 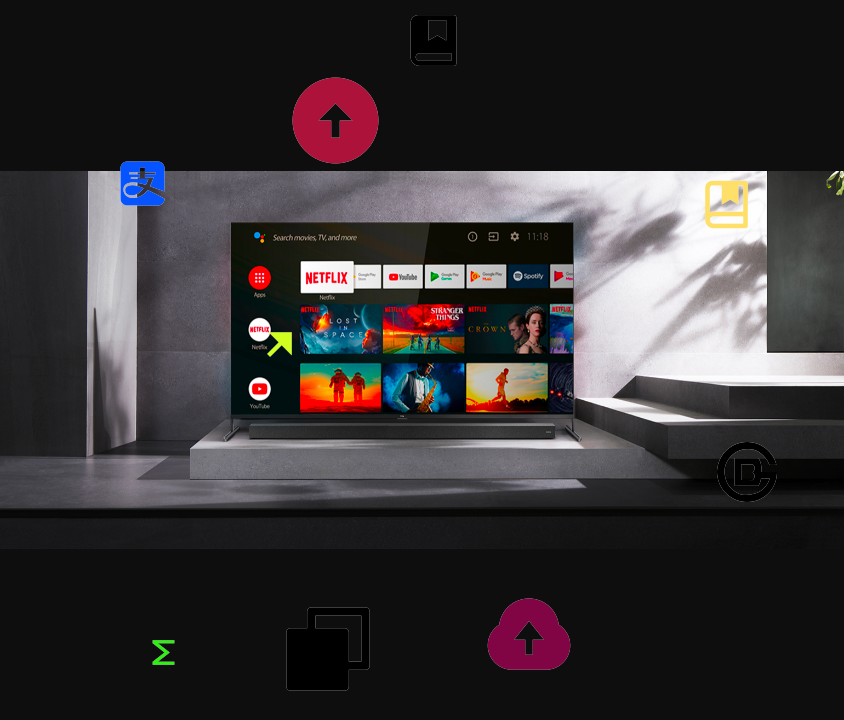 I want to click on select multiple items, so click(x=328, y=649).